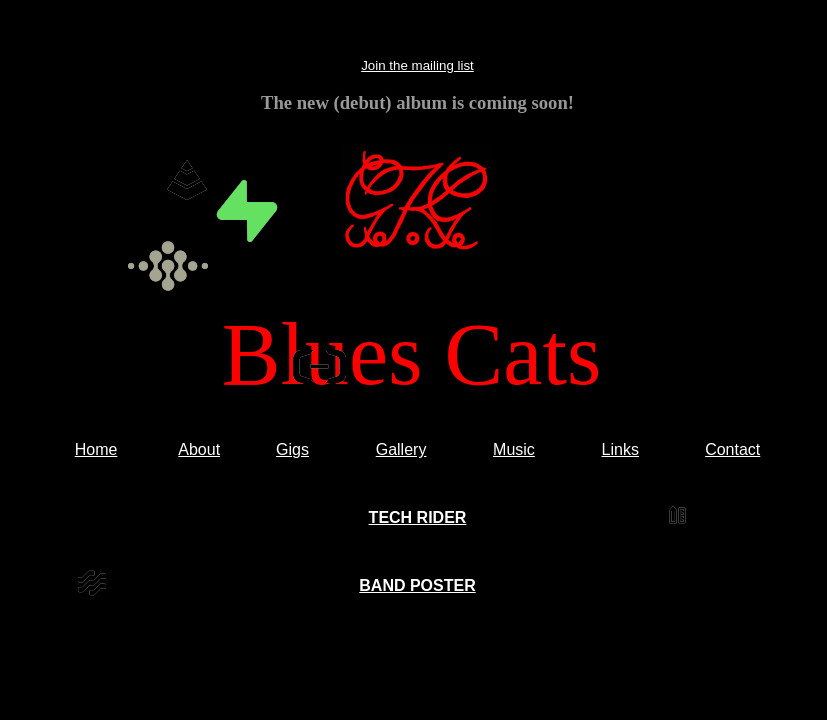  I want to click on open Wwise audio middleware application, so click(168, 266).